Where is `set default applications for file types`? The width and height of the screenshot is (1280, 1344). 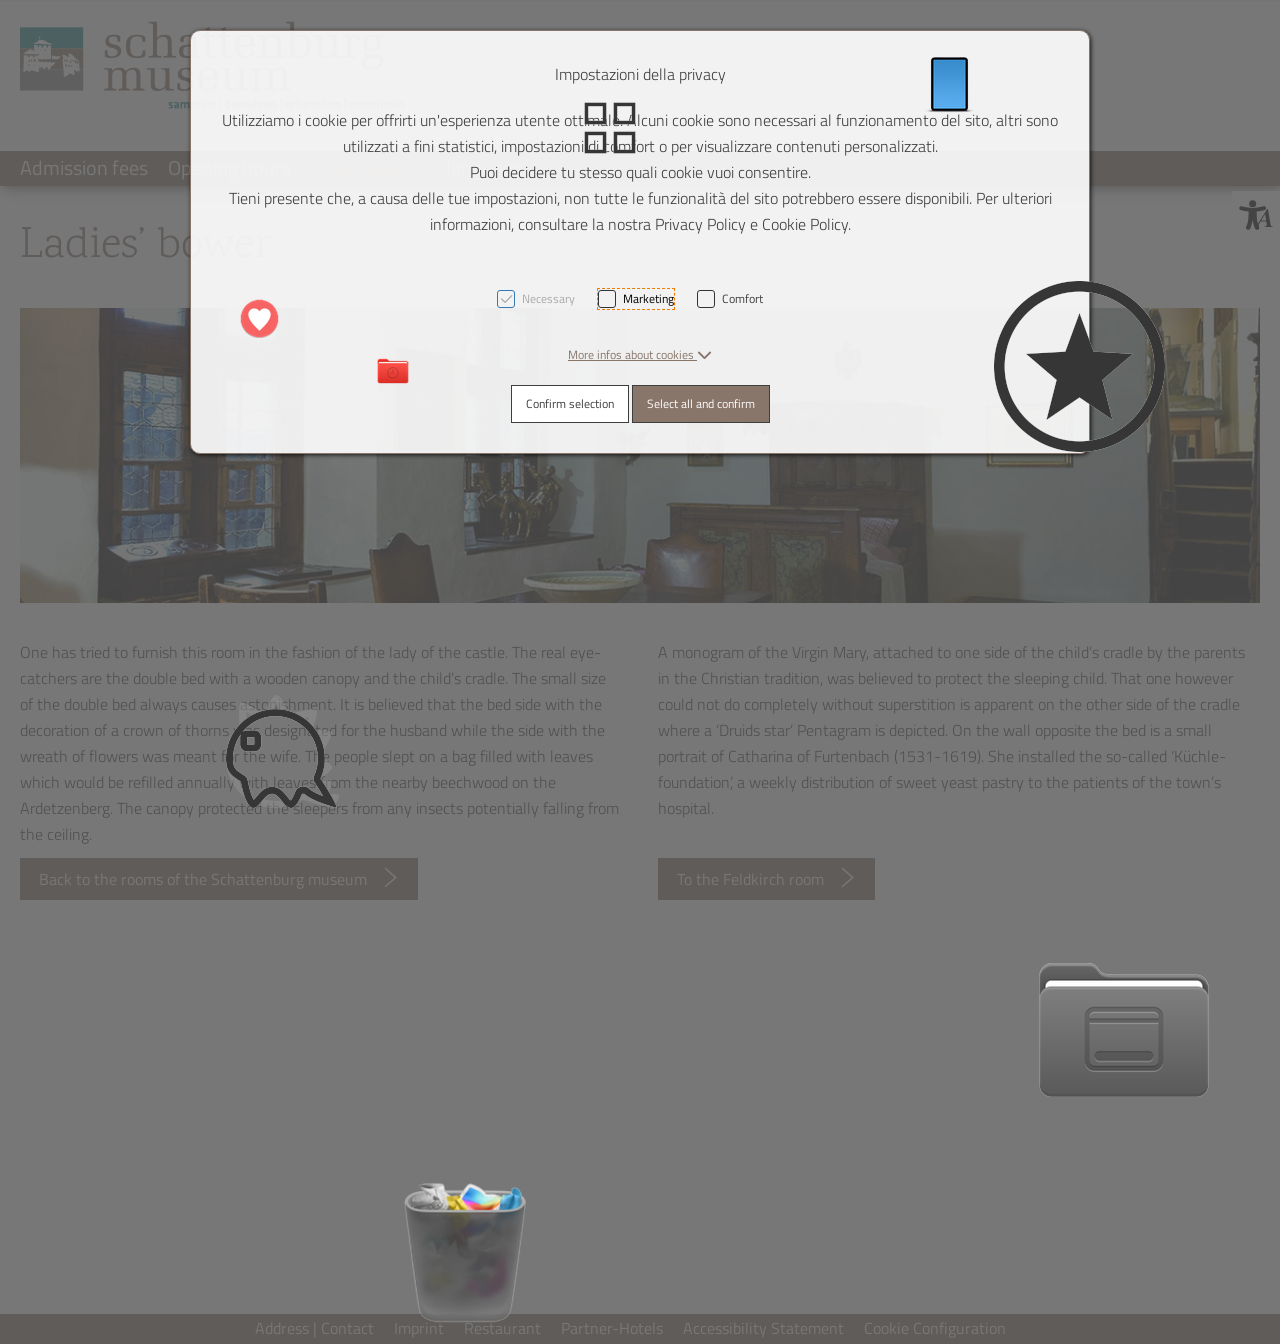
set default applications for file types is located at coordinates (1079, 366).